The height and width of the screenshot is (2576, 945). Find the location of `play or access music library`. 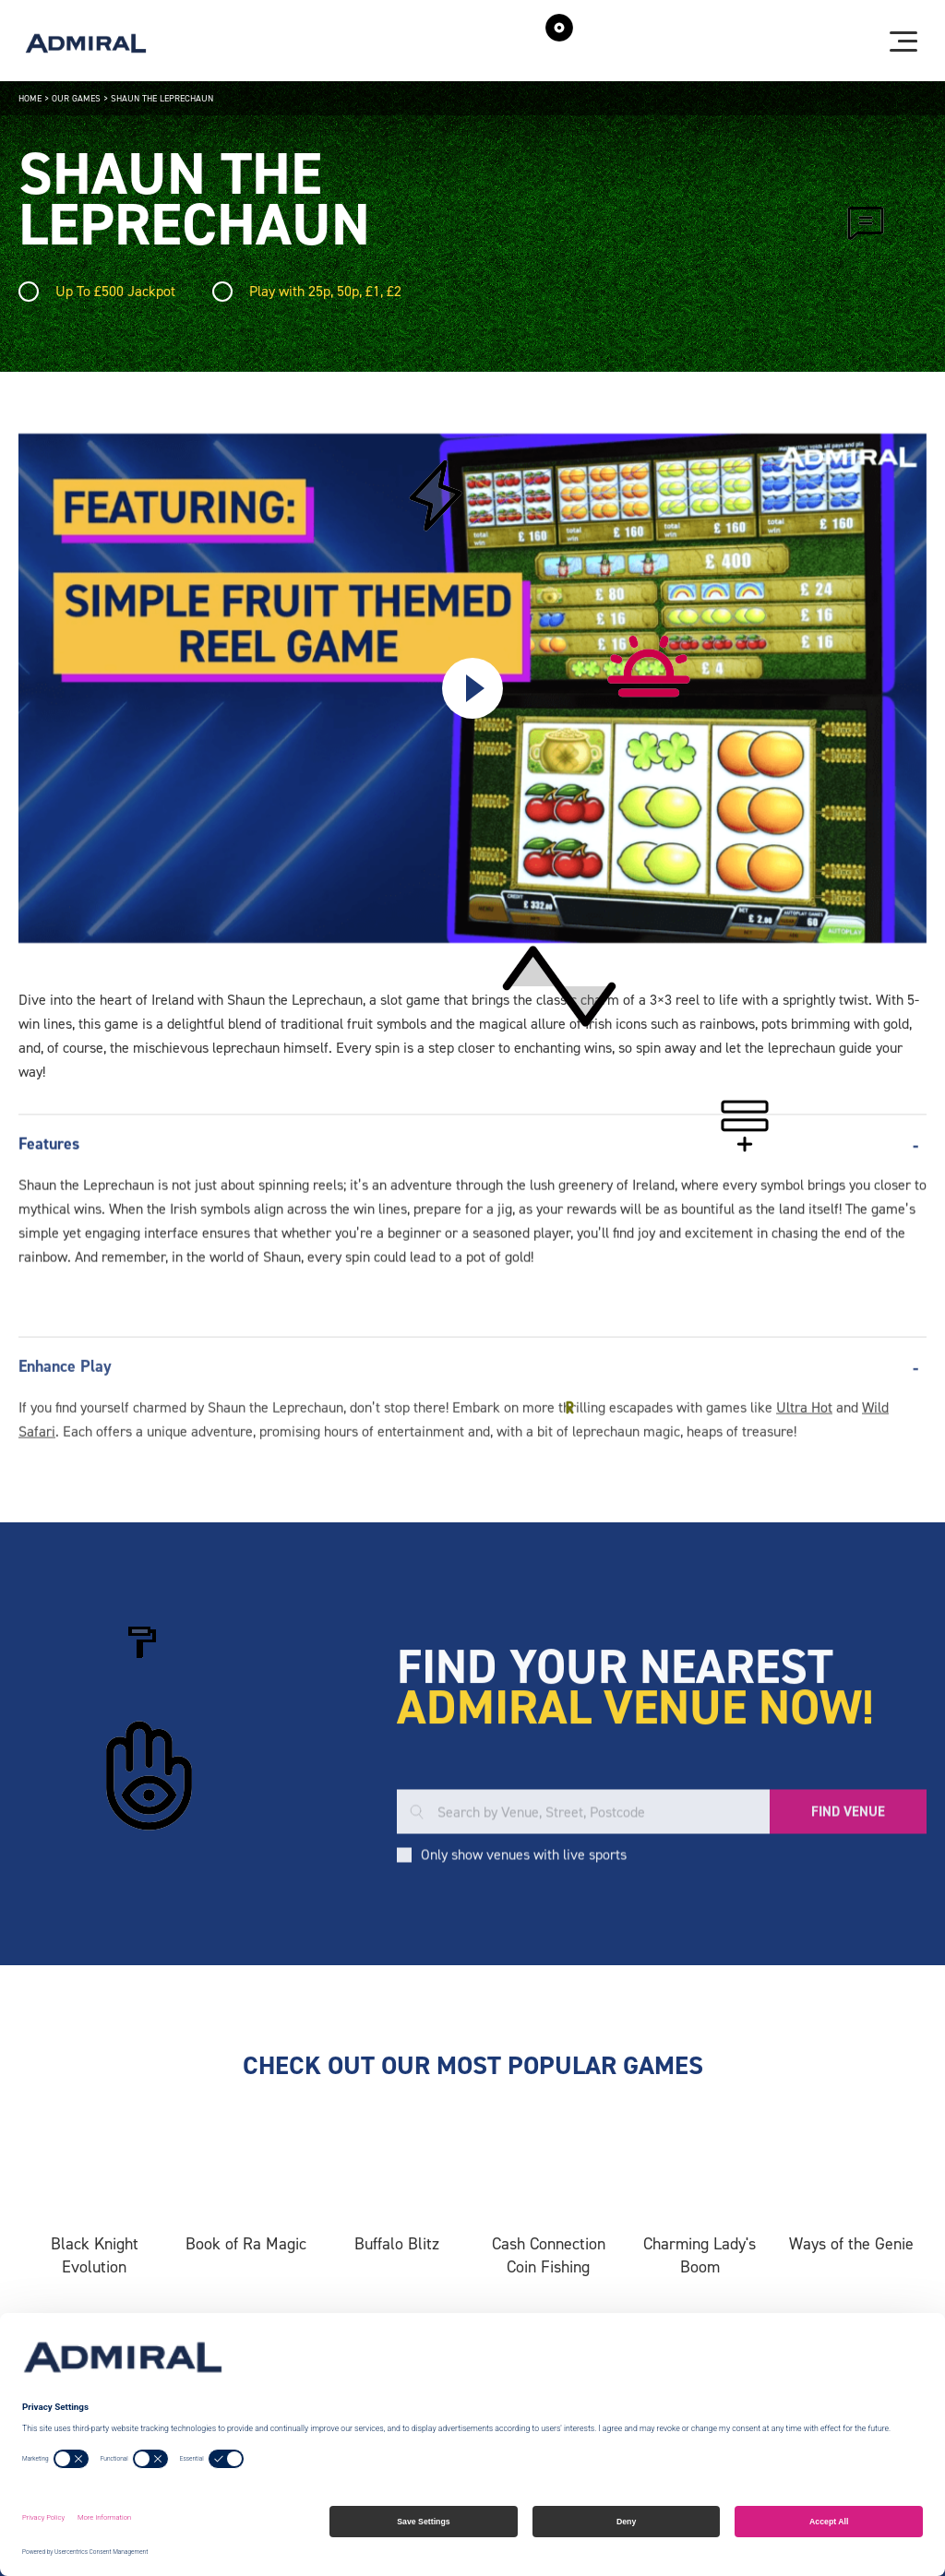

play or access music library is located at coordinates (559, 28).